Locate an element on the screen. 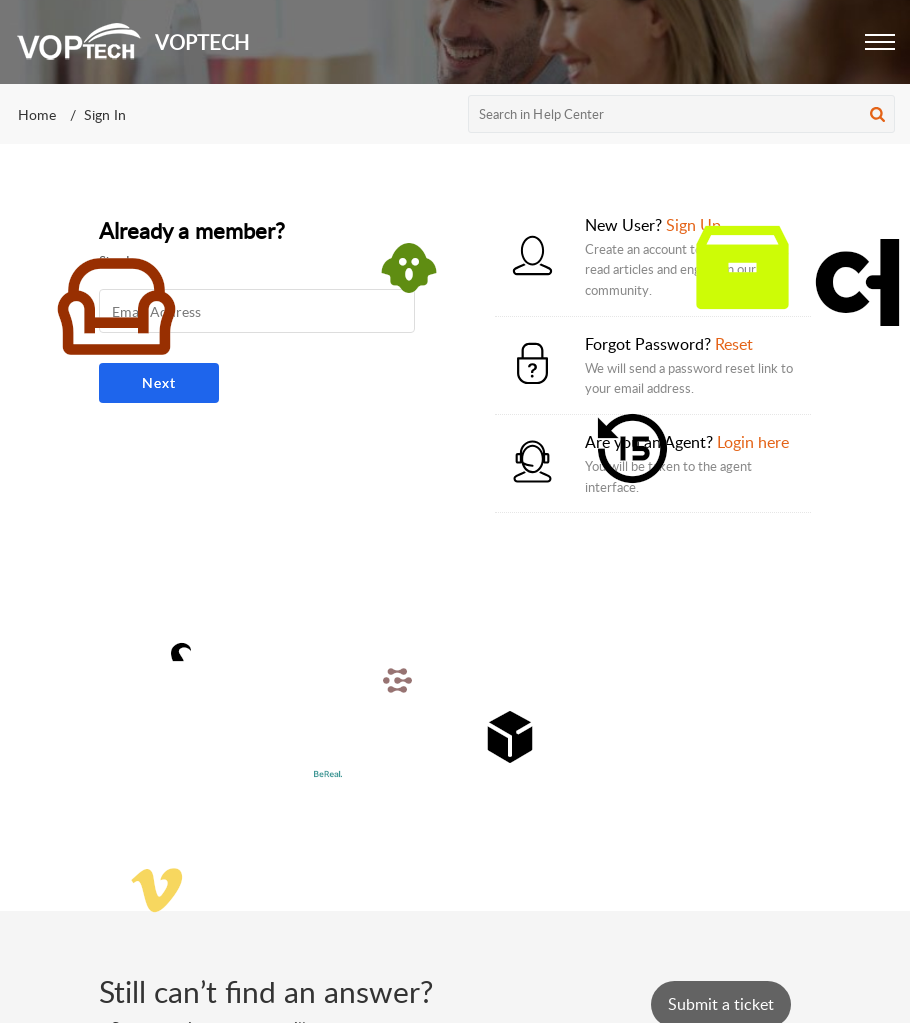 This screenshot has height=1023, width=910. archive items or files is located at coordinates (742, 267).